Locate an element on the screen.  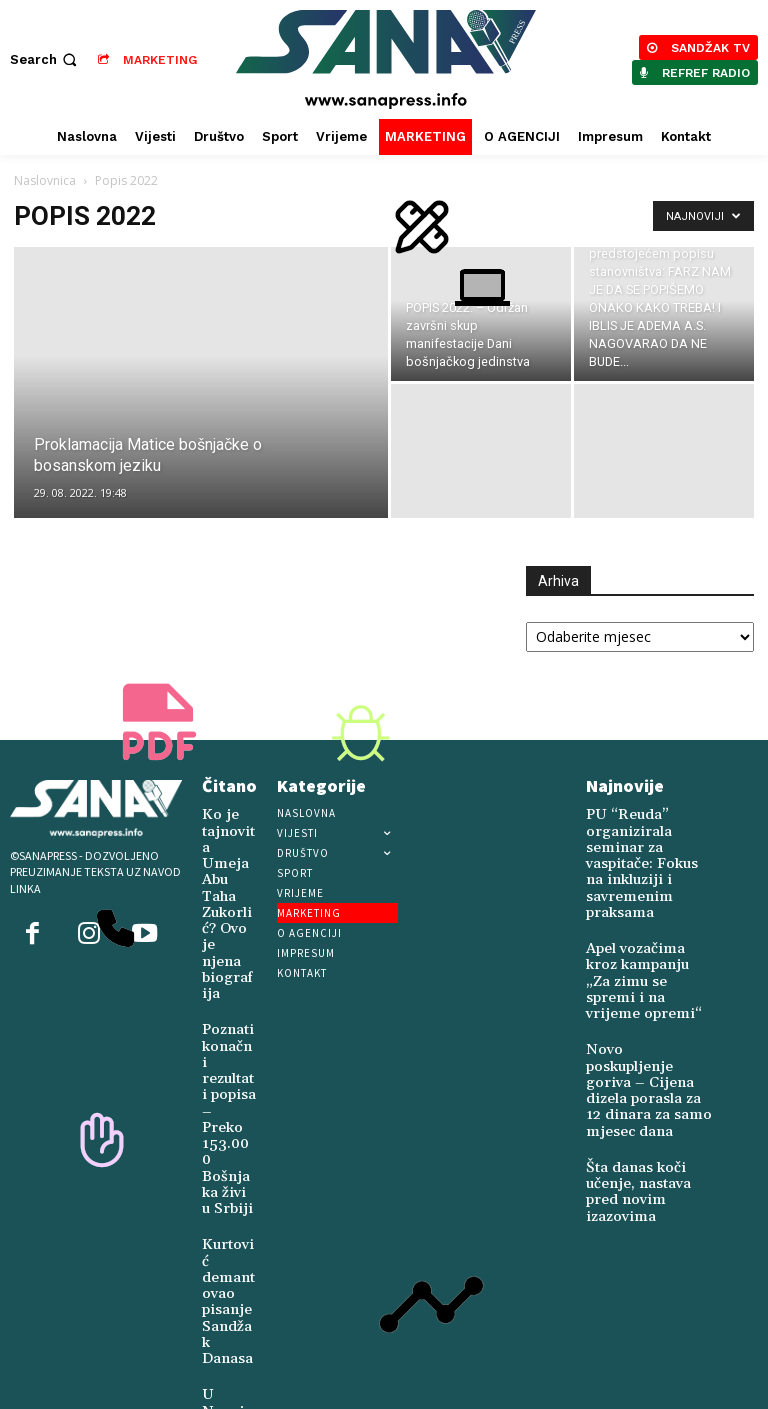
access design or editing tools is located at coordinates (422, 227).